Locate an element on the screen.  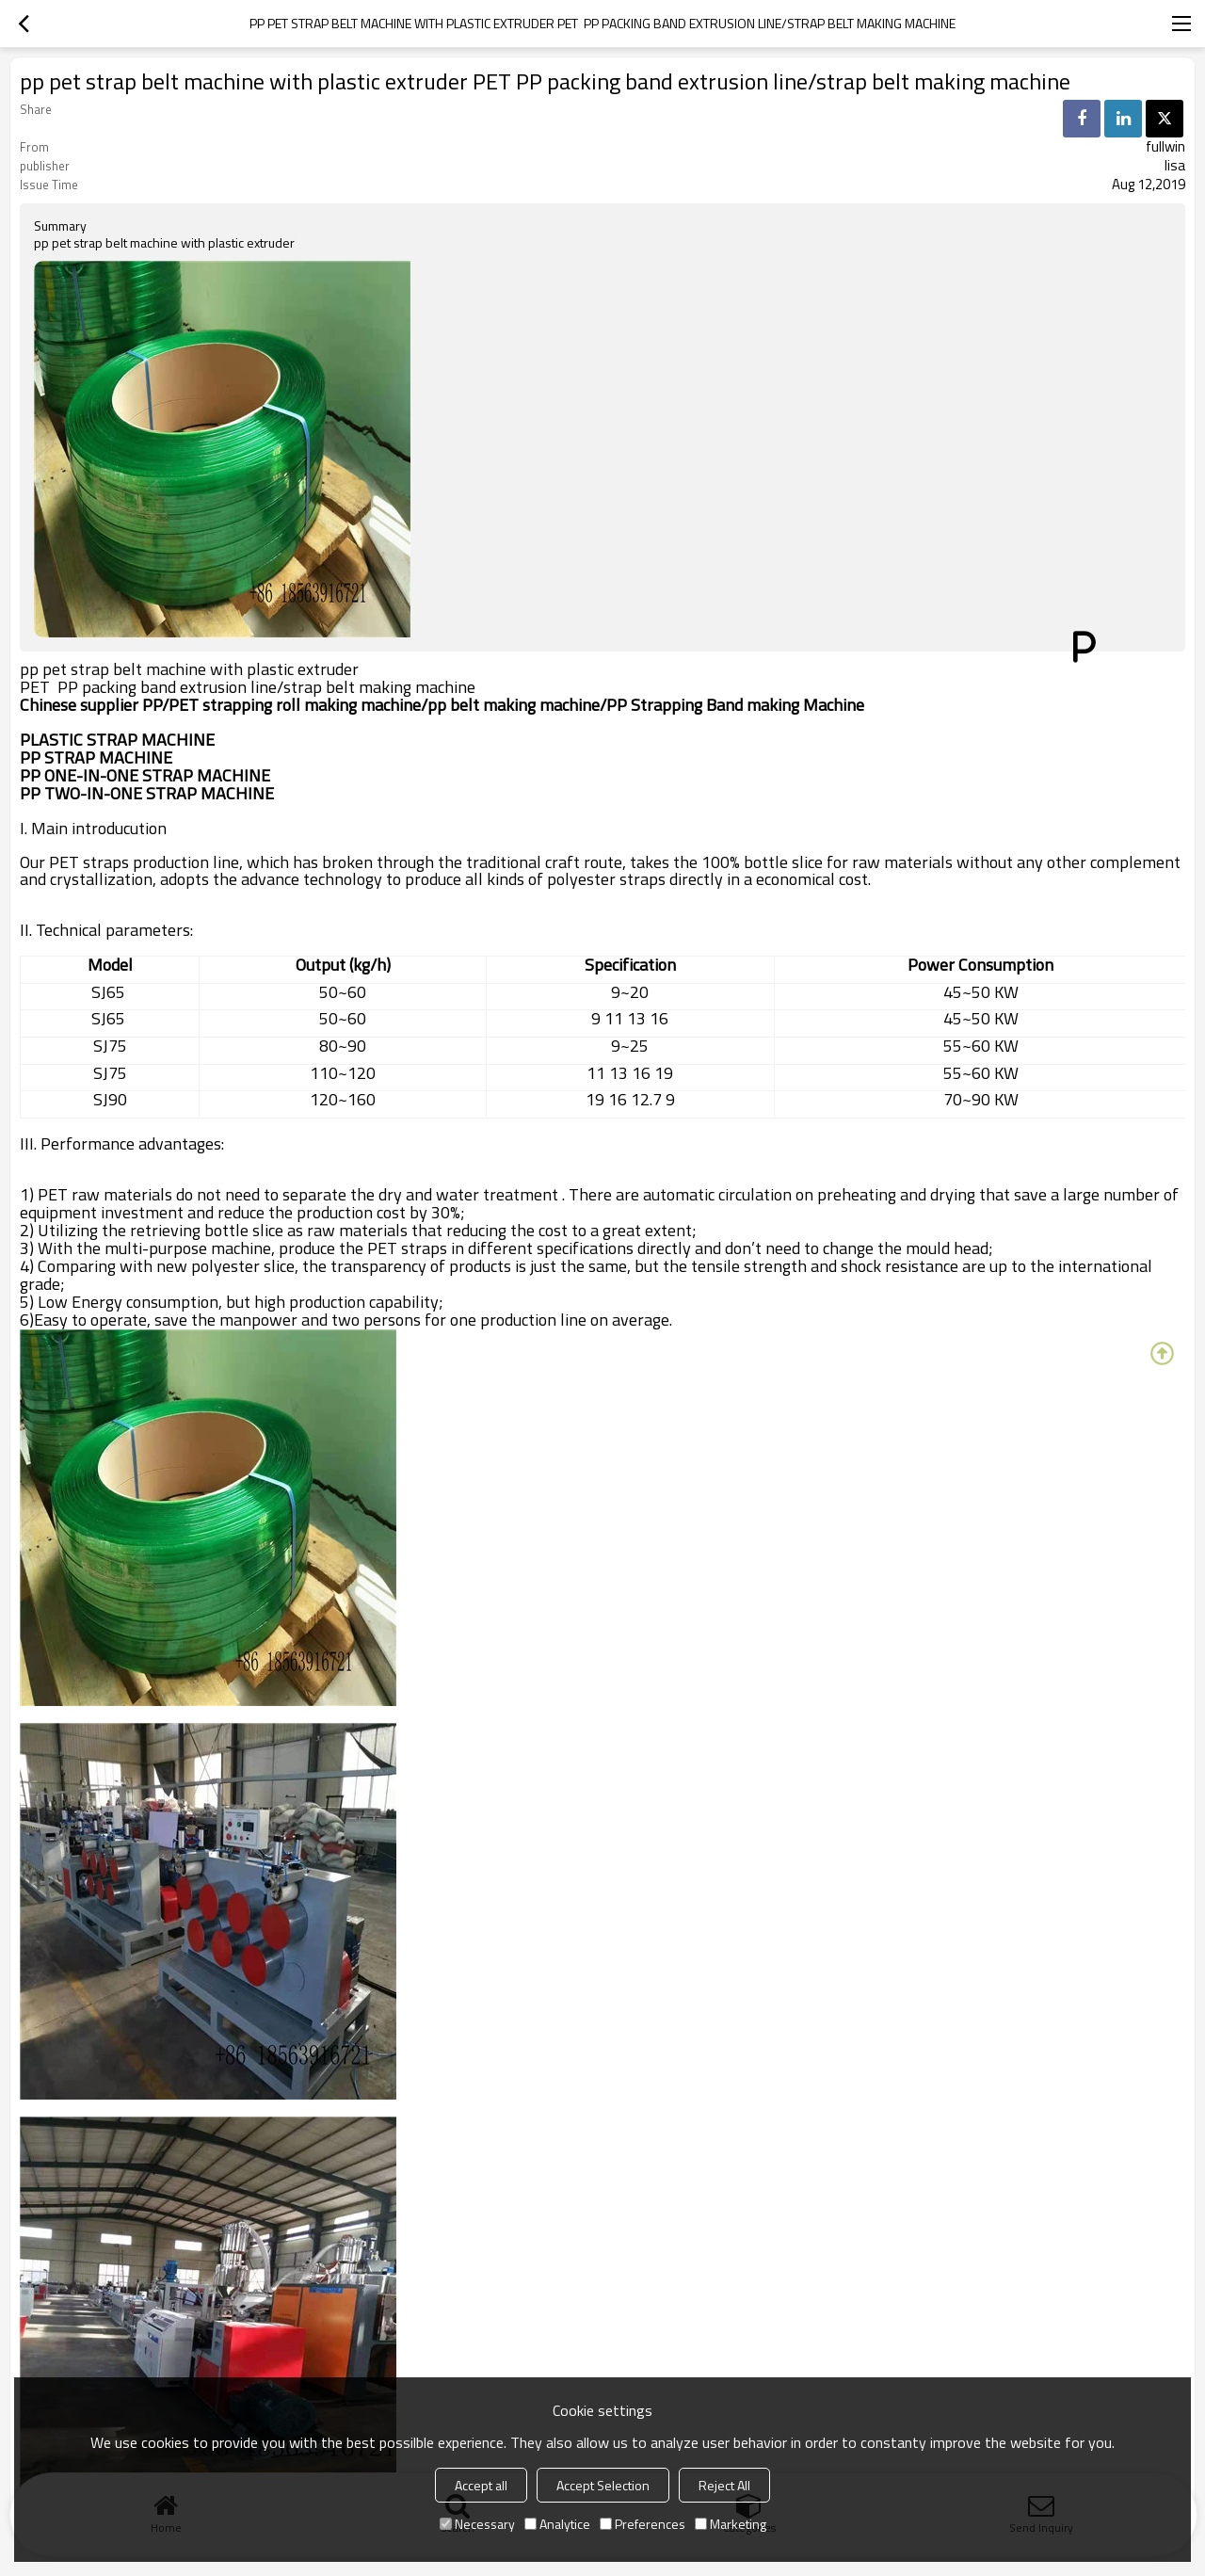
scroll to top of page is located at coordinates (1162, 1353).